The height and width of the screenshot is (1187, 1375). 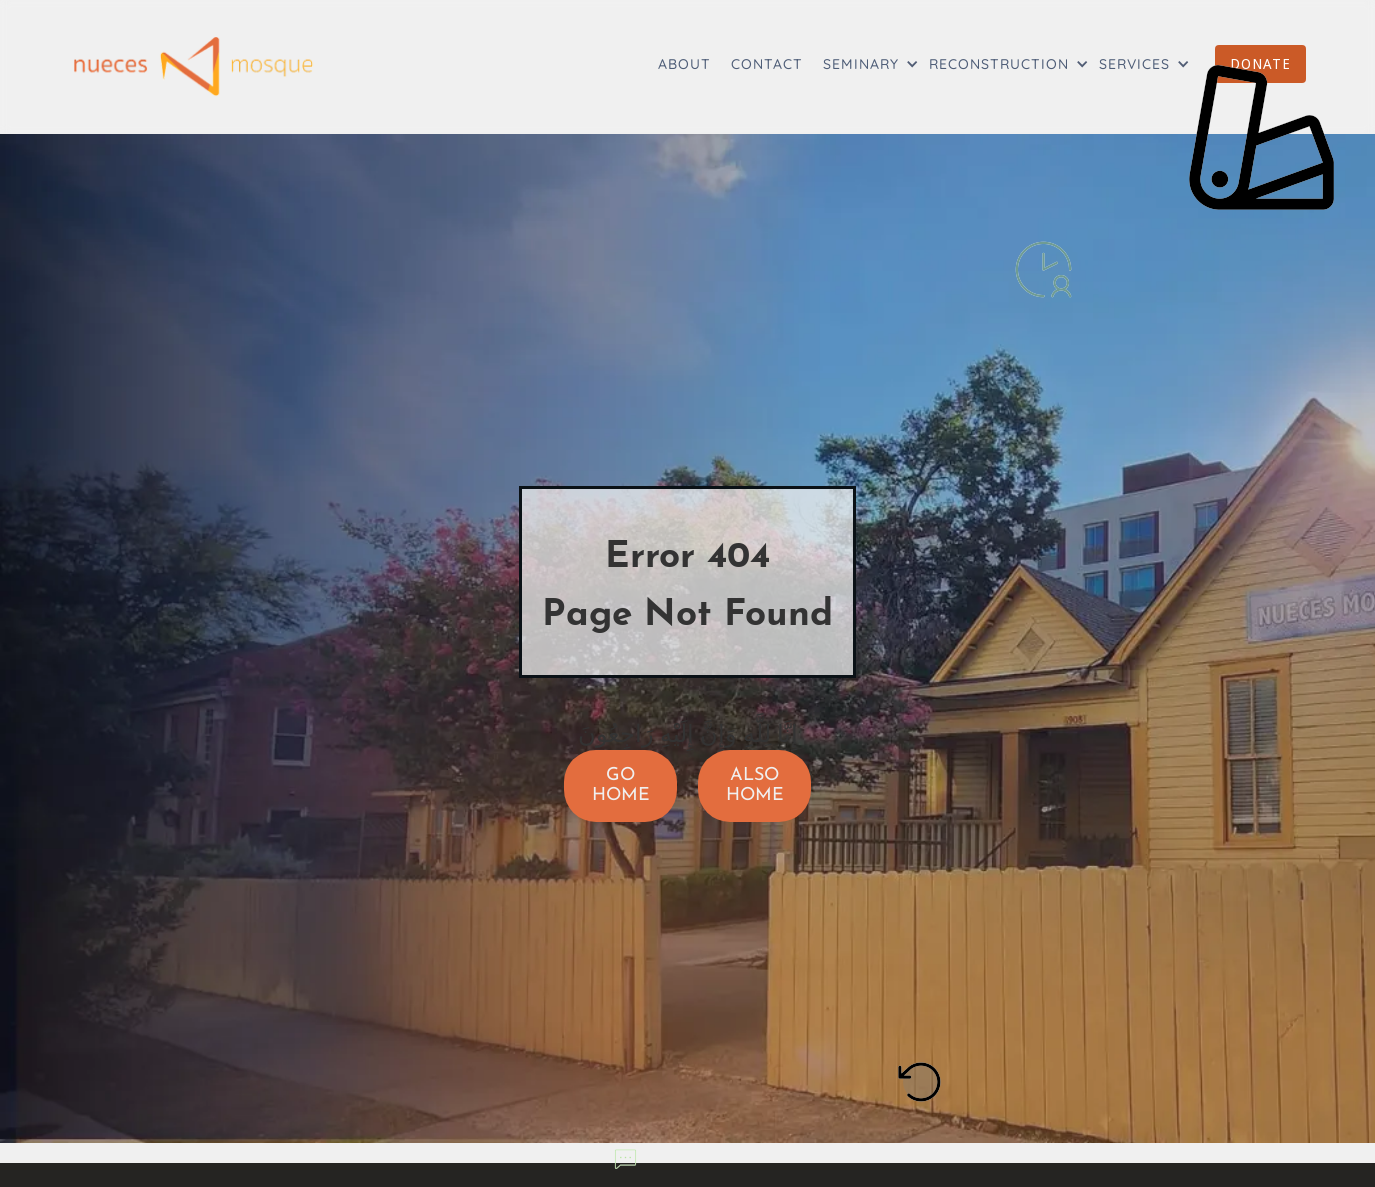 I want to click on access color palette or theme options, so click(x=1256, y=143).